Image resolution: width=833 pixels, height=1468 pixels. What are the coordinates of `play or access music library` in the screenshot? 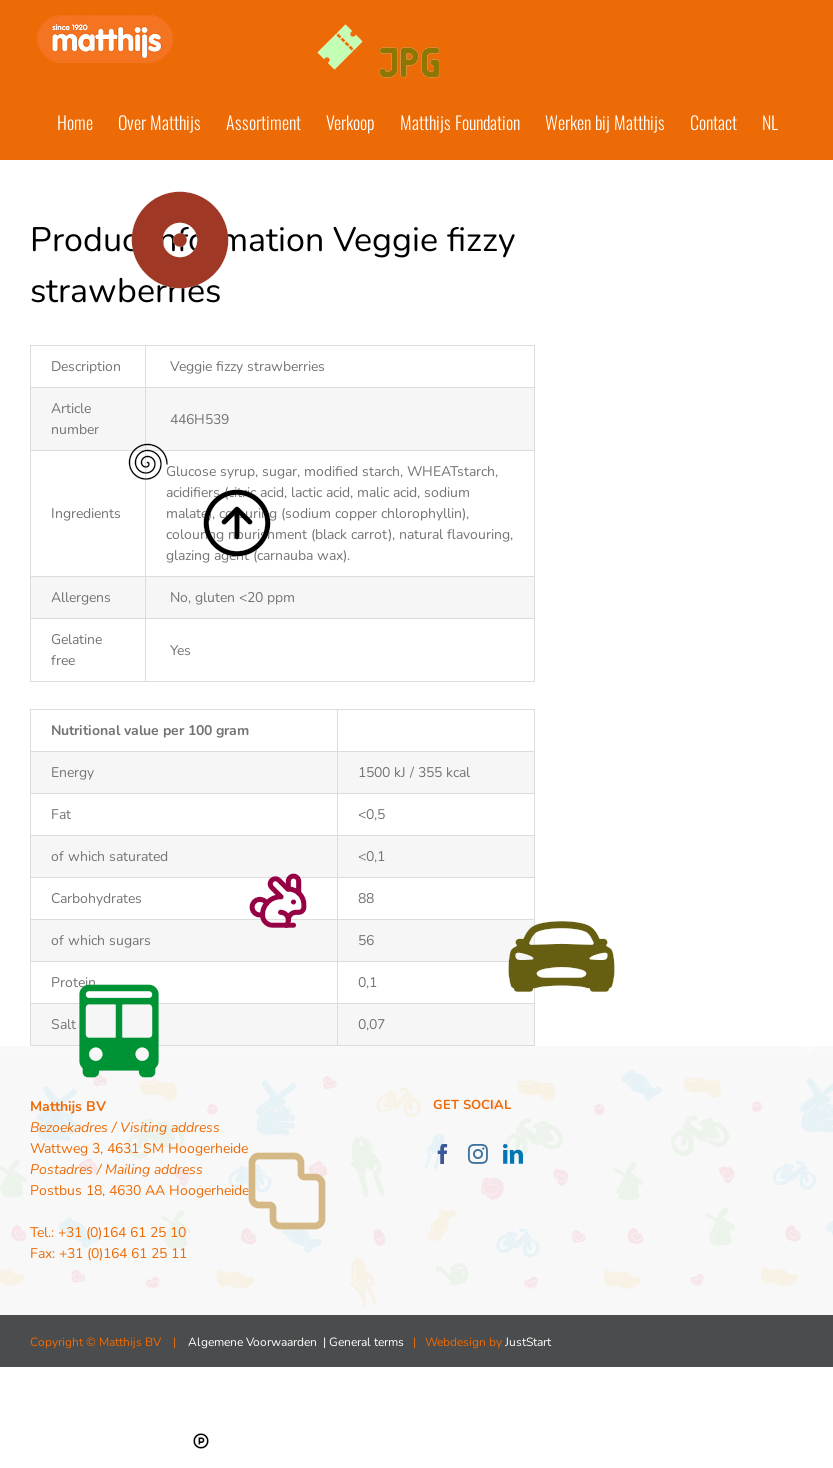 It's located at (180, 240).